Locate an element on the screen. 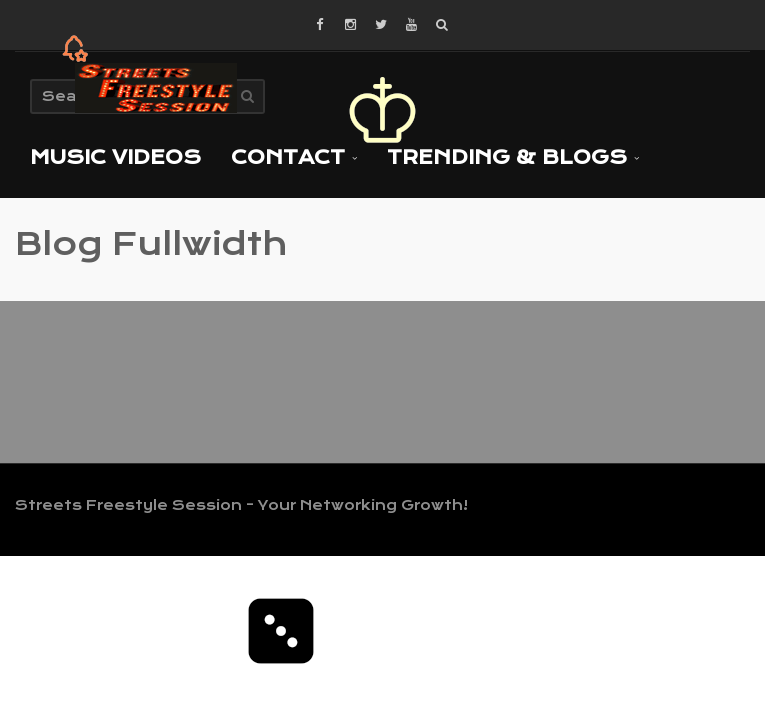 The image size is (765, 720). view starred or priority notifications is located at coordinates (74, 48).